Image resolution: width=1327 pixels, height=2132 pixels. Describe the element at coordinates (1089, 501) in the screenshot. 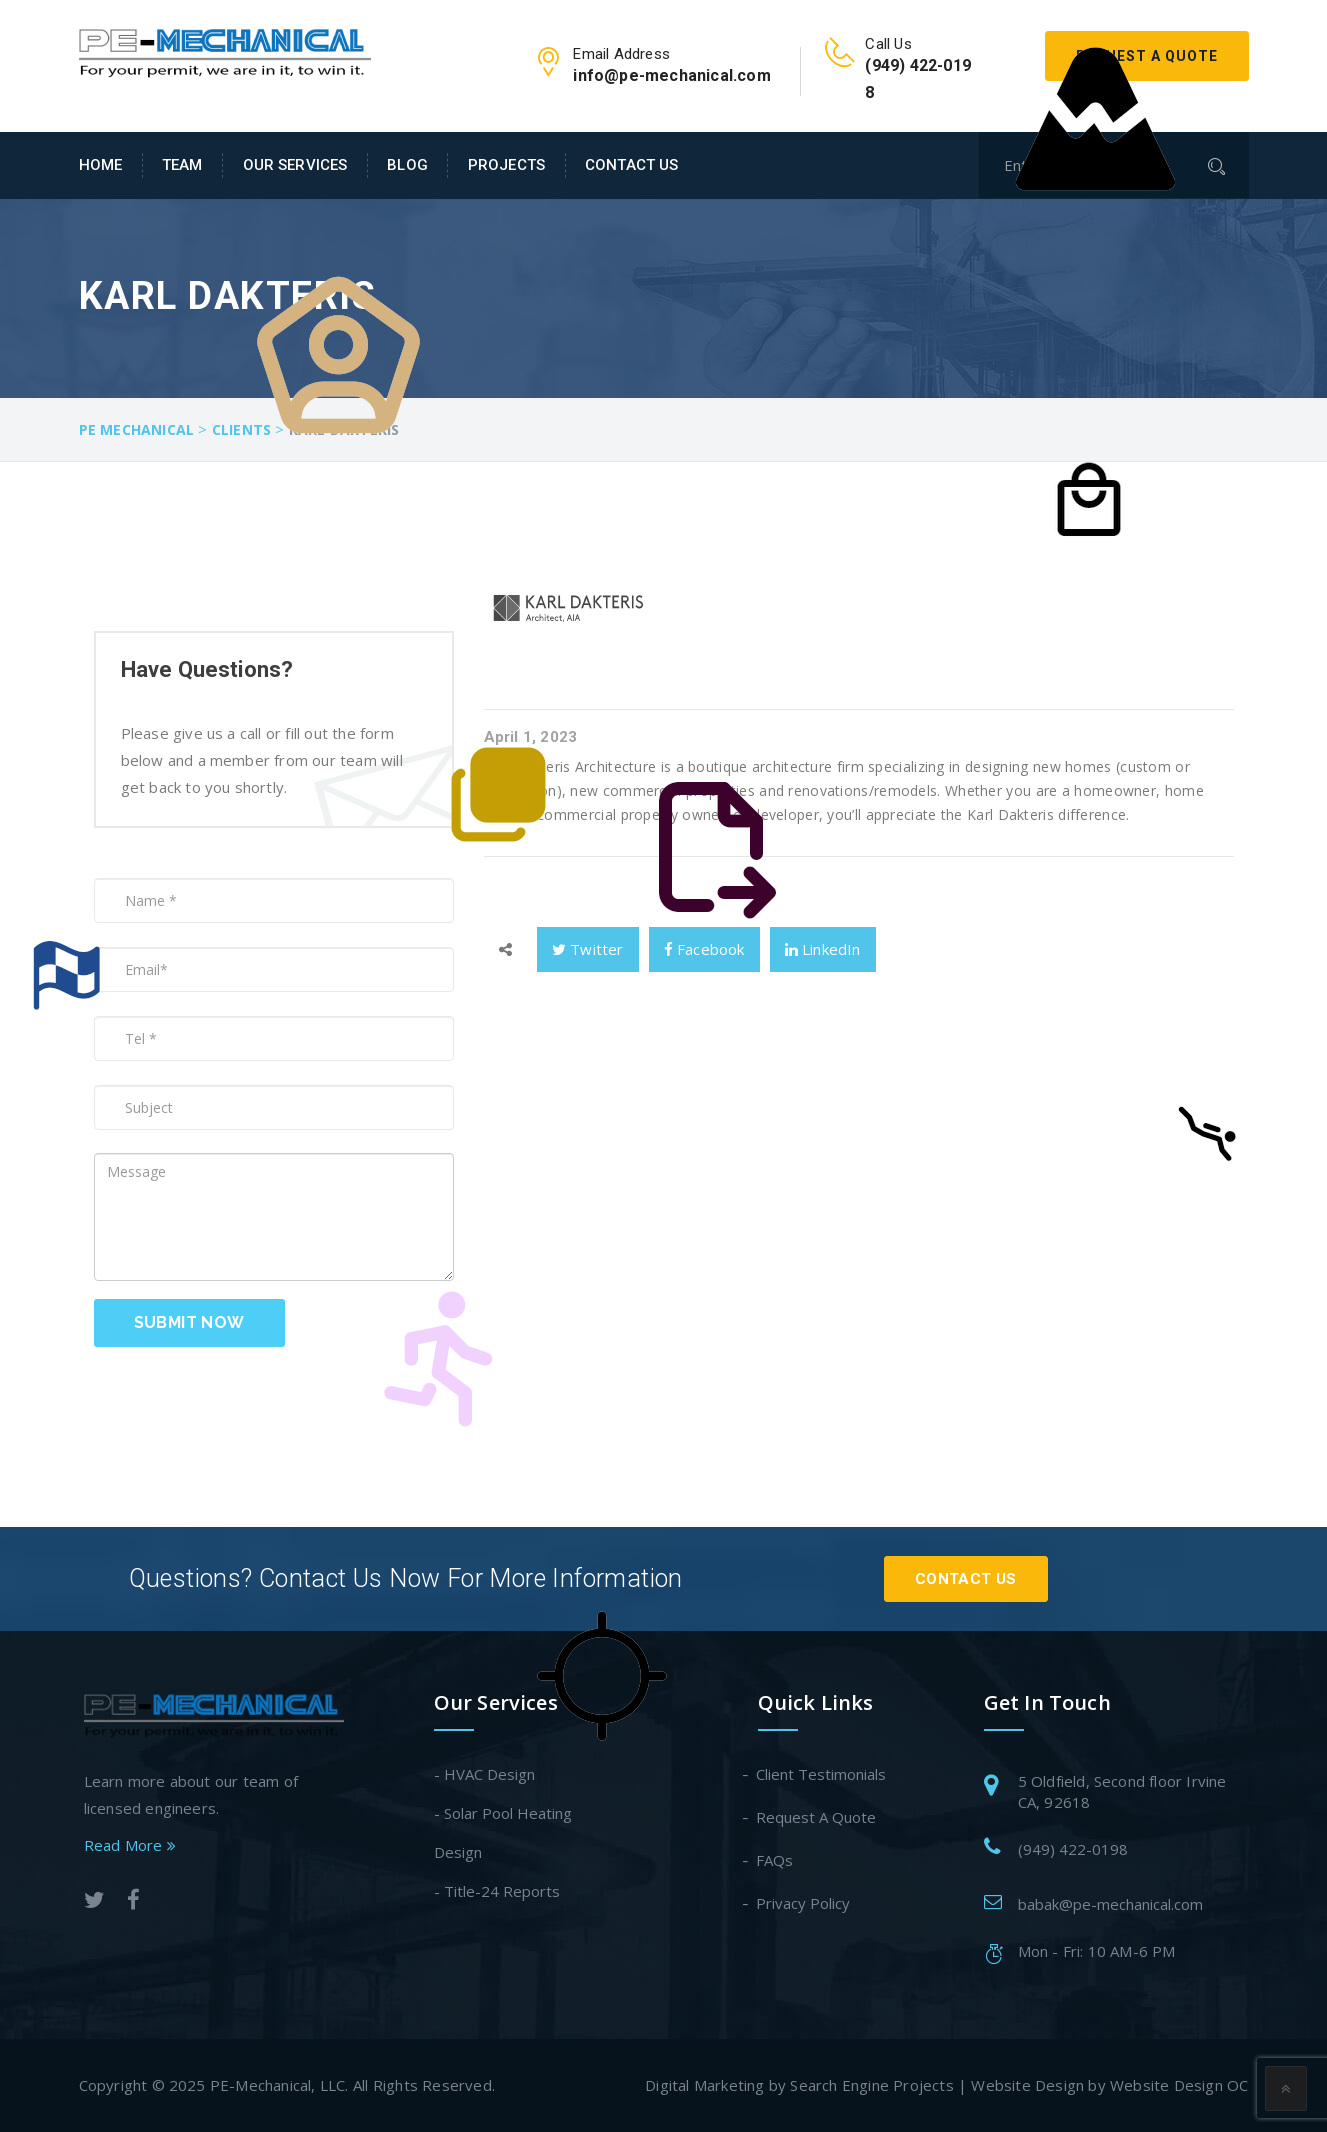

I see `access shopping or retail features` at that location.